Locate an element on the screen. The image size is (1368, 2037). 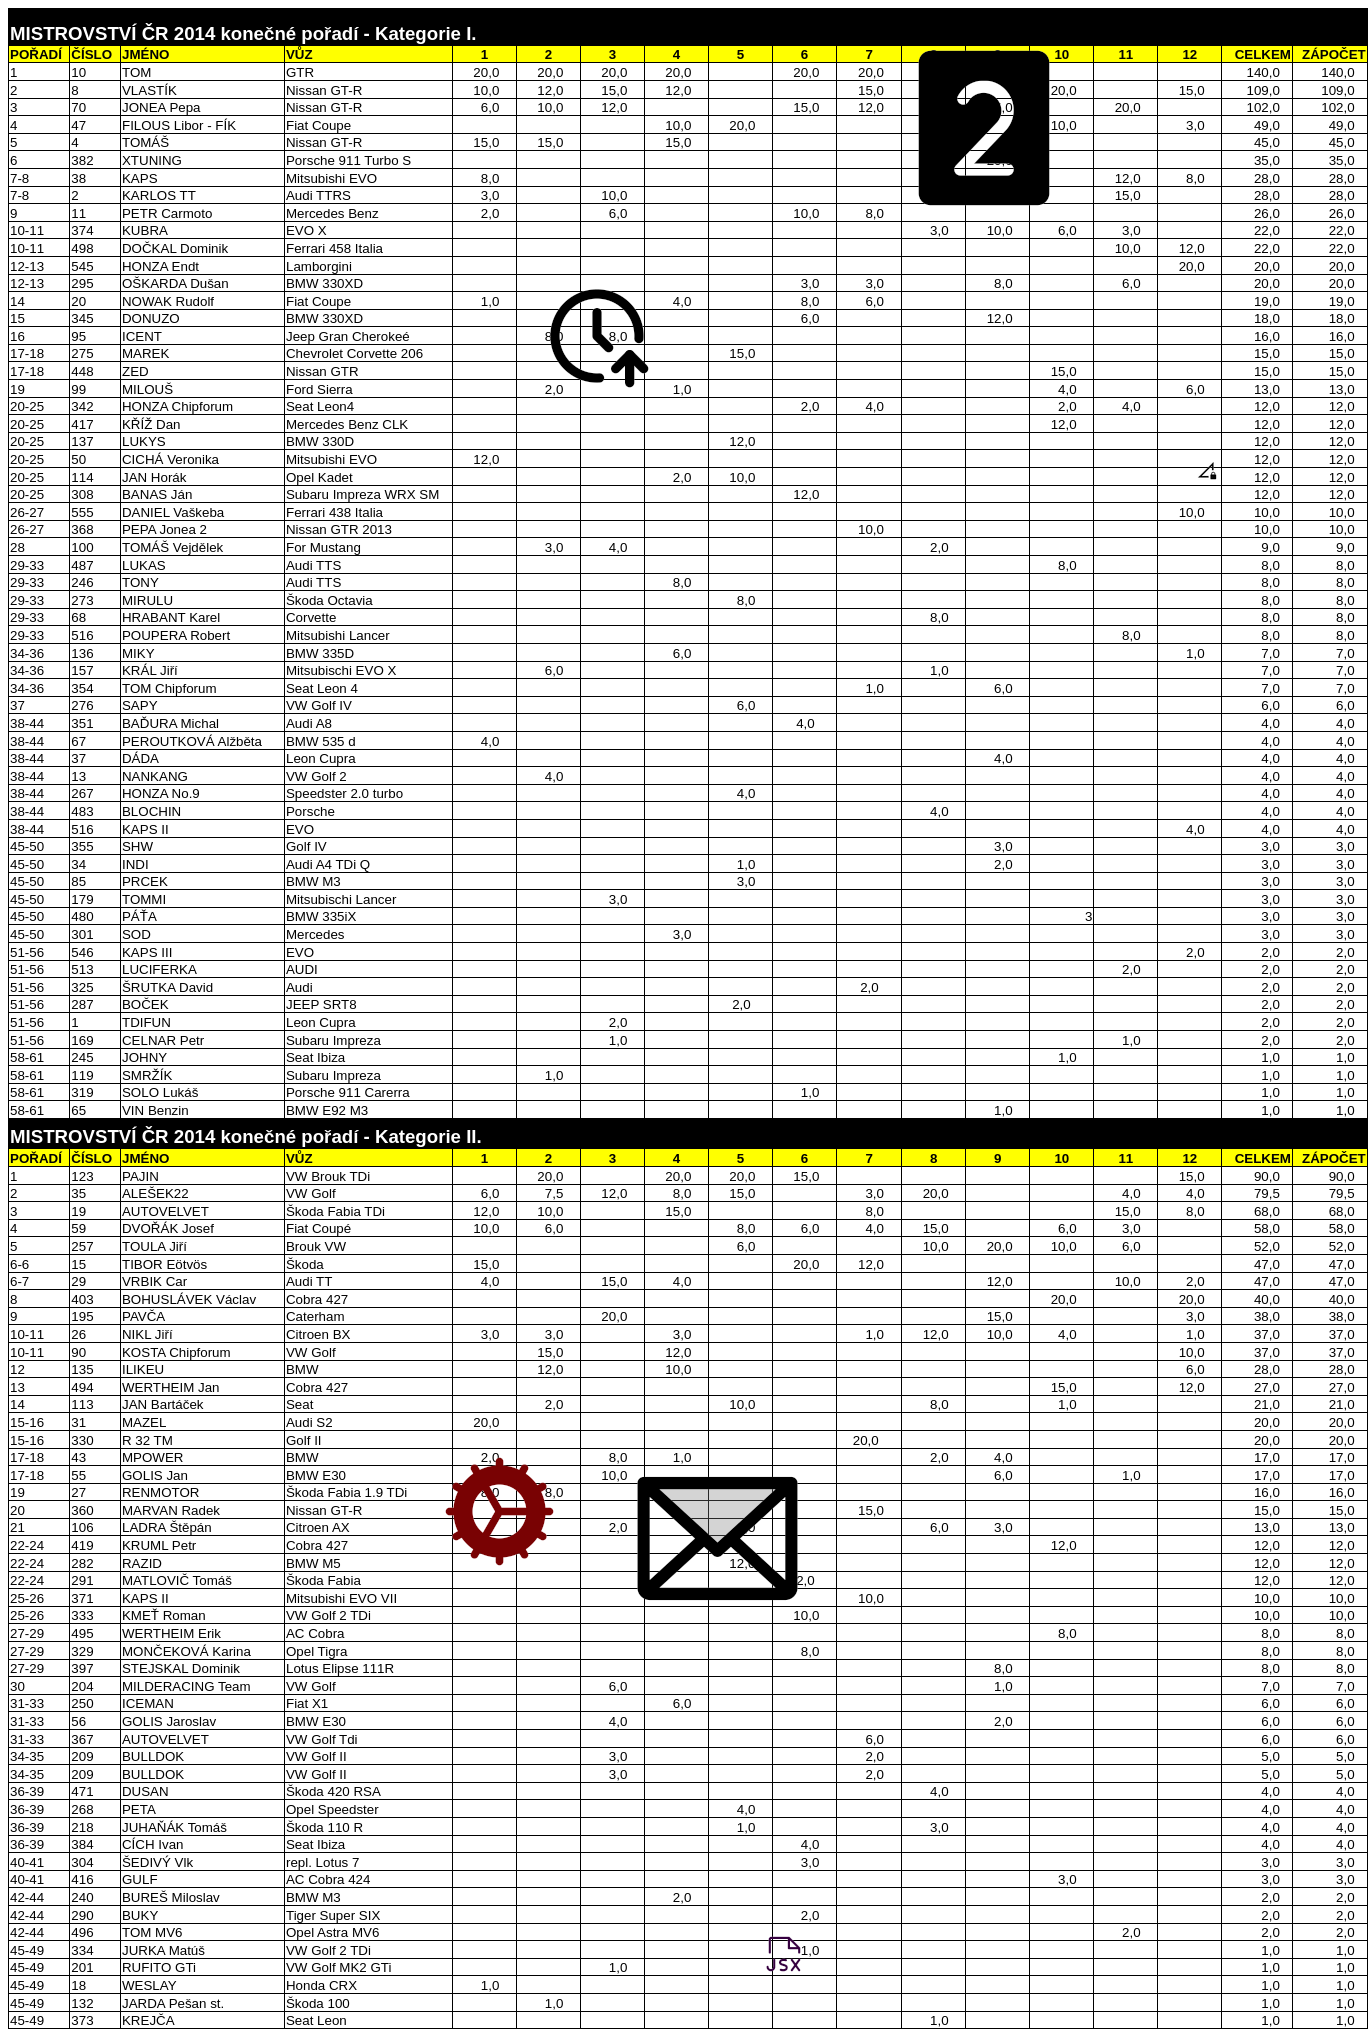
indicates step two in a multi-step process is located at coordinates (984, 128).